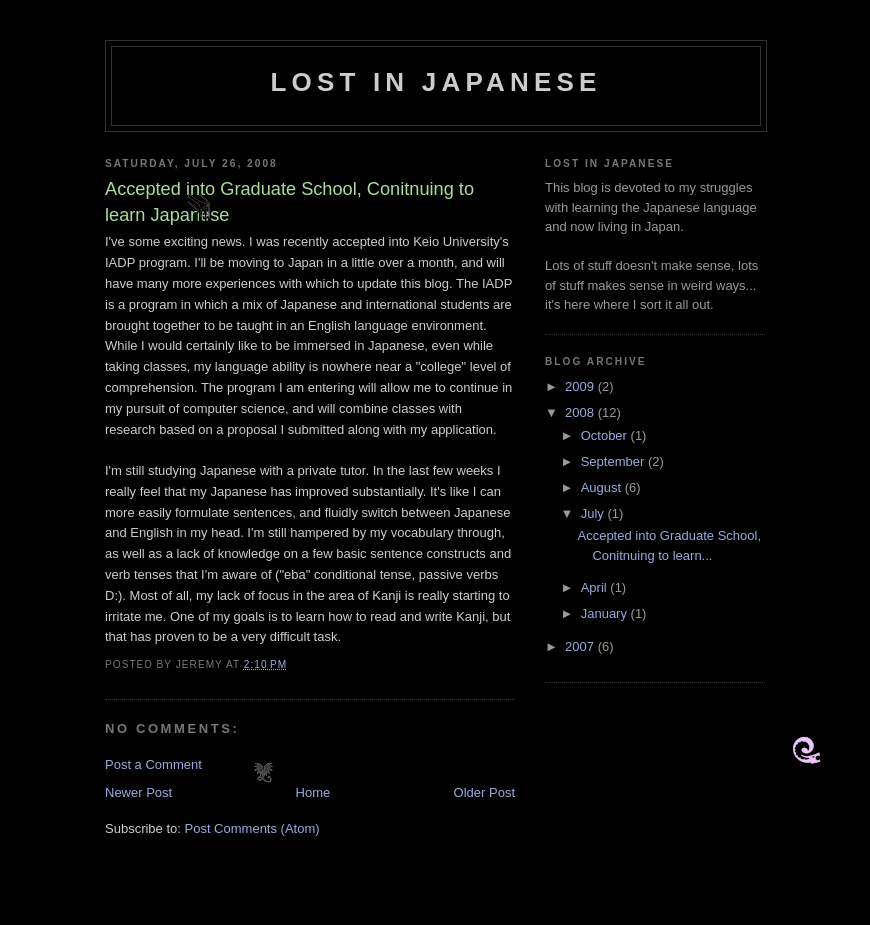  What do you see at coordinates (806, 750) in the screenshot?
I see `access dragon or mythical creature content` at bounding box center [806, 750].